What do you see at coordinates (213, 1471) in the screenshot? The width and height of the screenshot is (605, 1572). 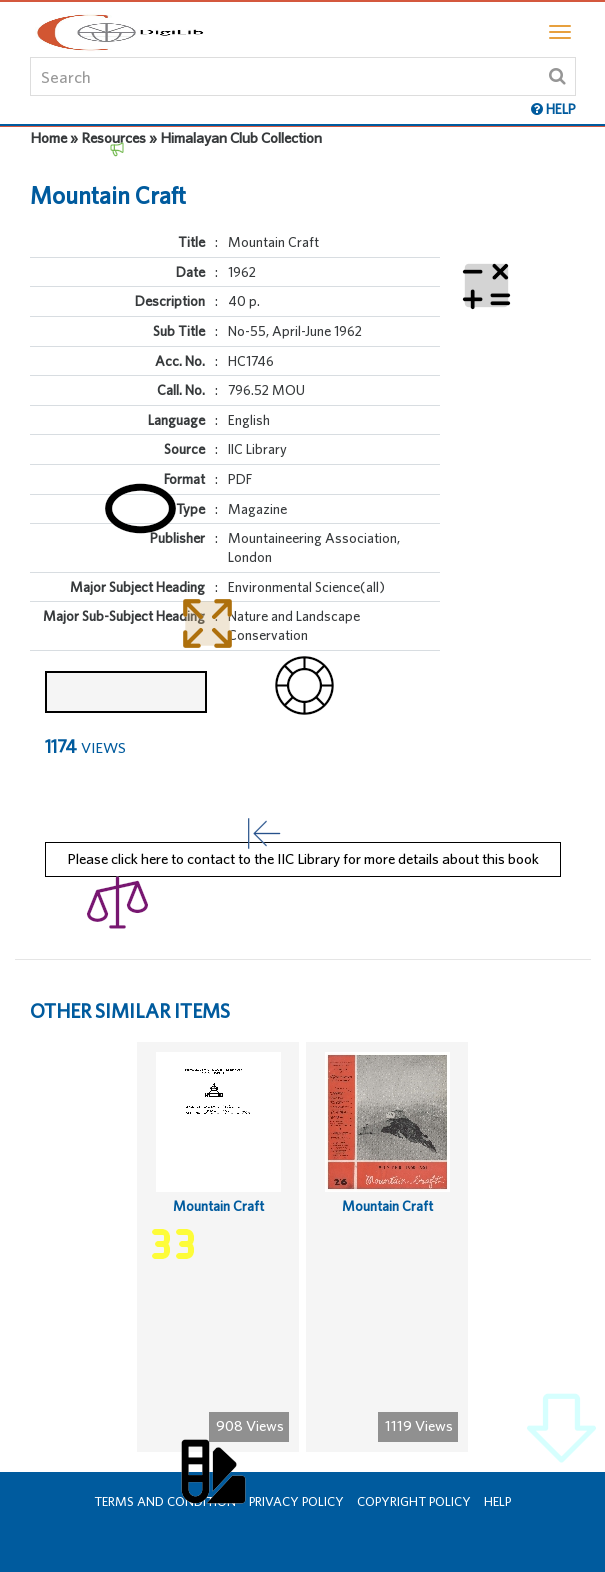 I see `access color palette or theme settings` at bounding box center [213, 1471].